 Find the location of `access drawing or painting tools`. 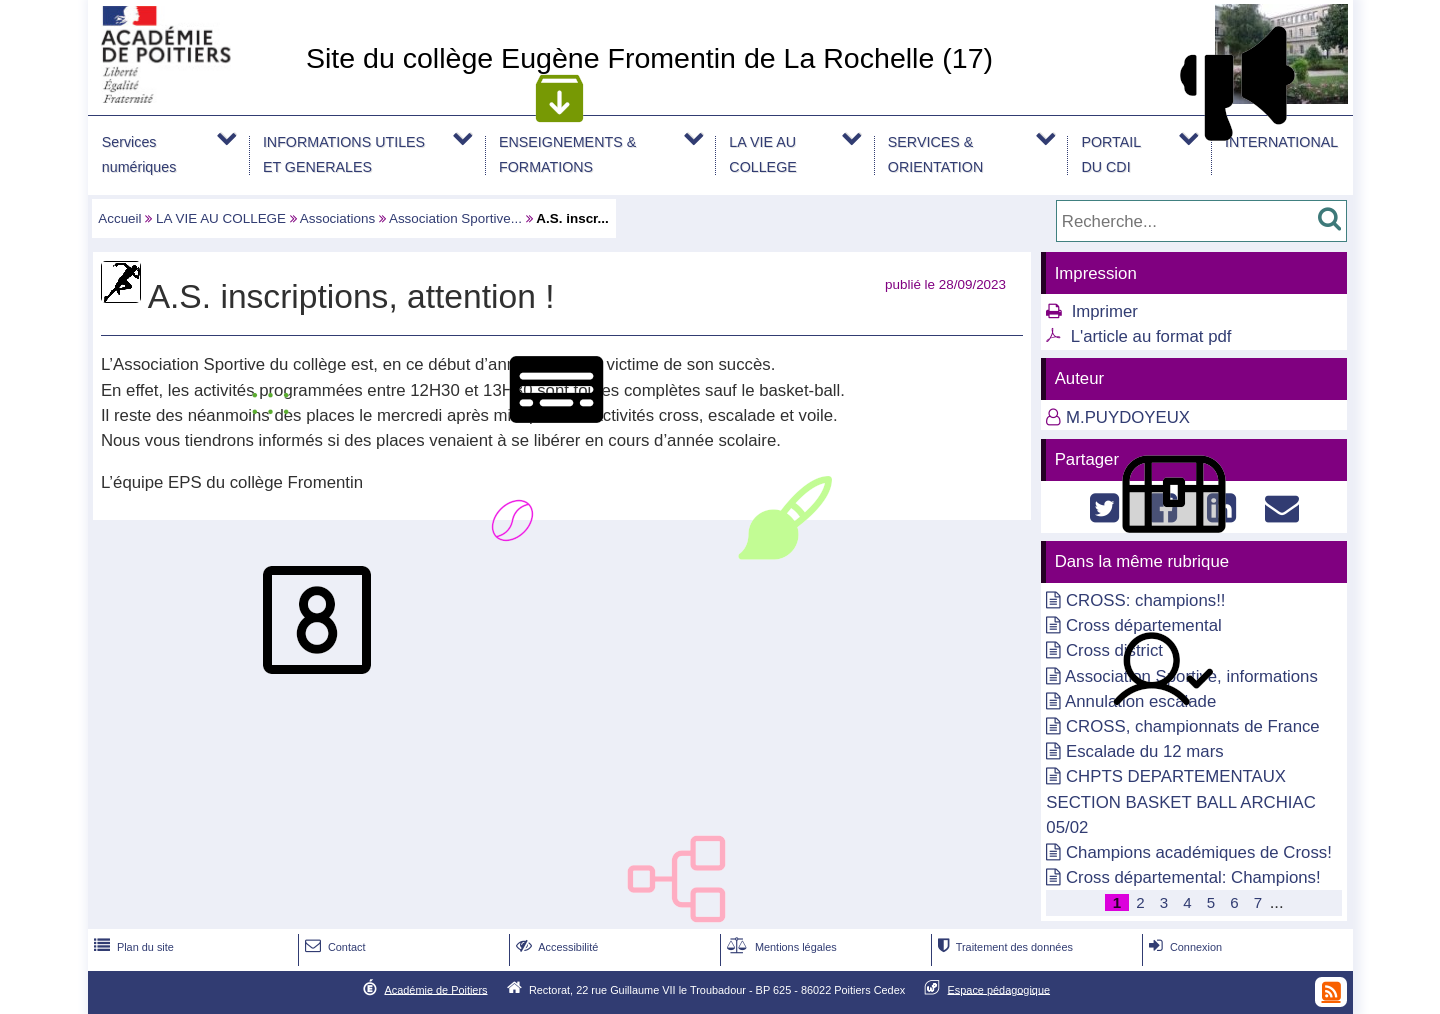

access drawing or painting tools is located at coordinates (788, 519).